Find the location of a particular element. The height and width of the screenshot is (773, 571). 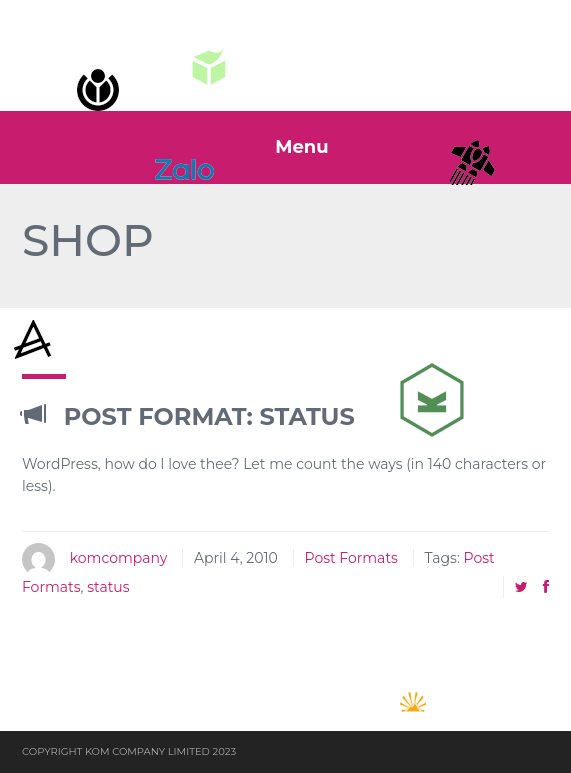

open the Actual Budget app is located at coordinates (32, 339).